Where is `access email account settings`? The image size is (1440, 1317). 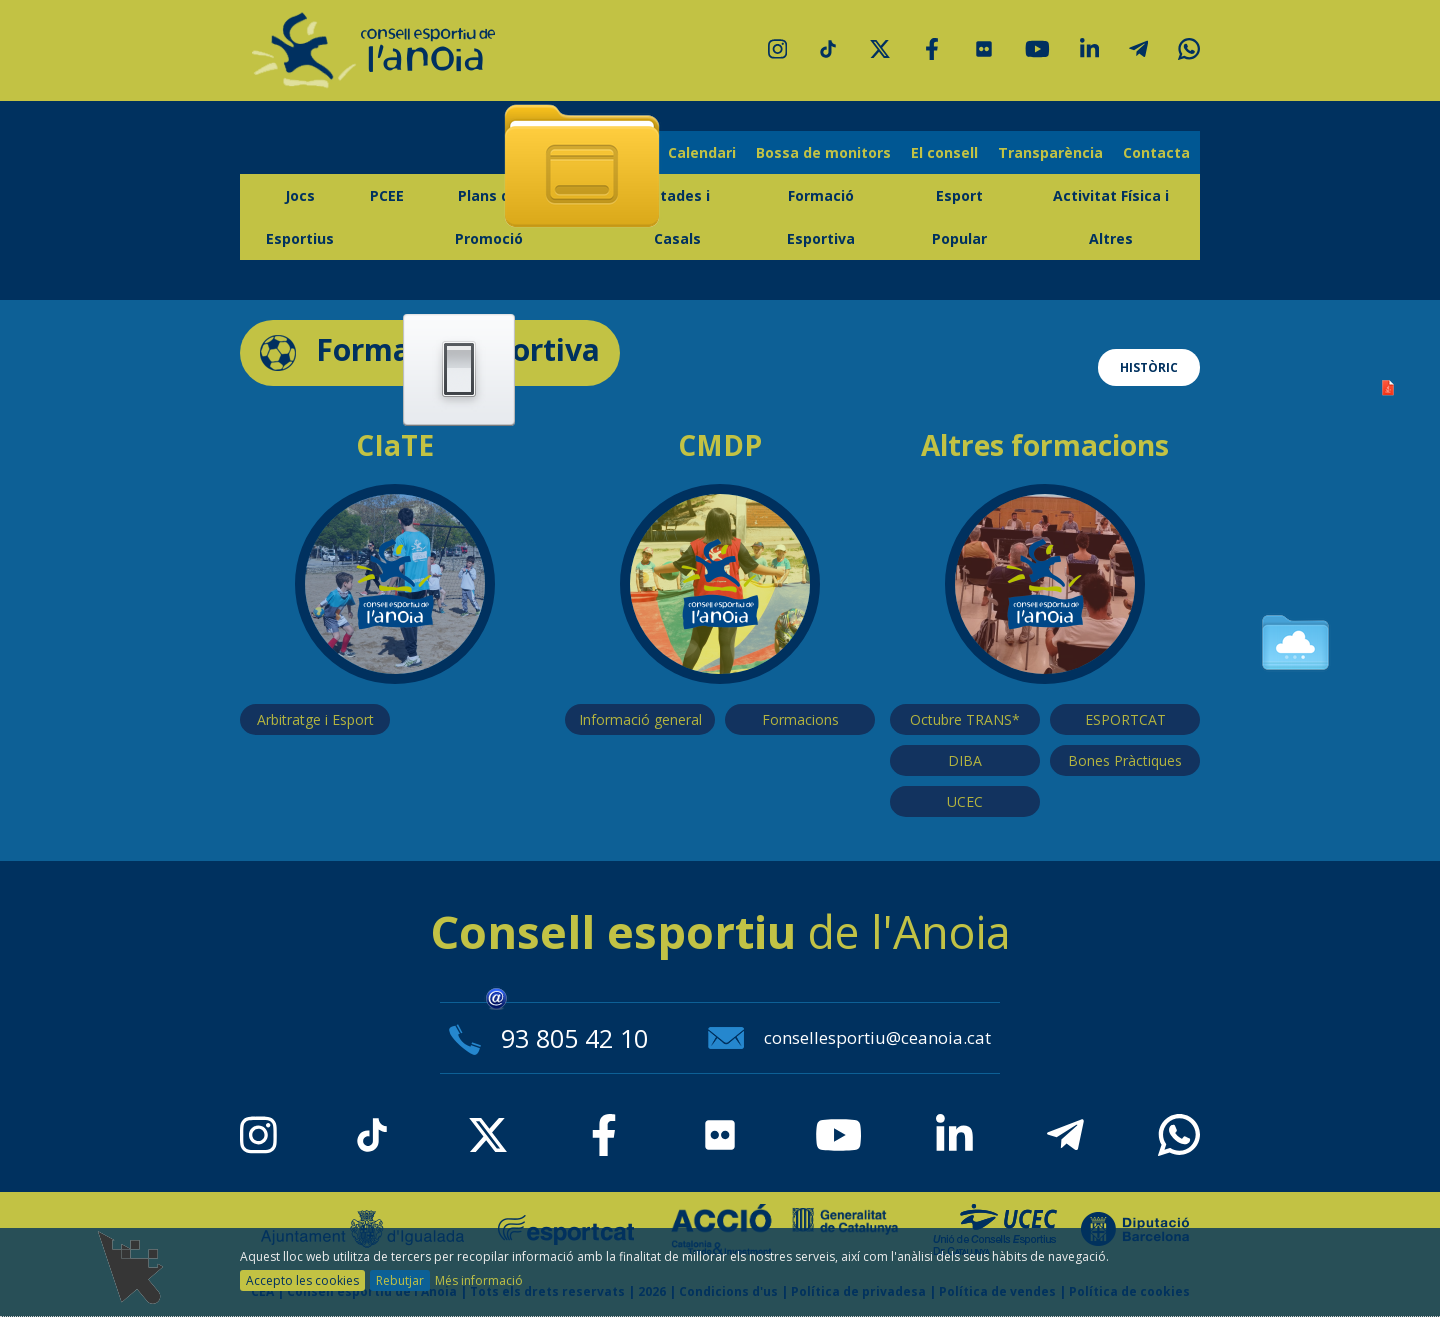 access email account settings is located at coordinates (496, 998).